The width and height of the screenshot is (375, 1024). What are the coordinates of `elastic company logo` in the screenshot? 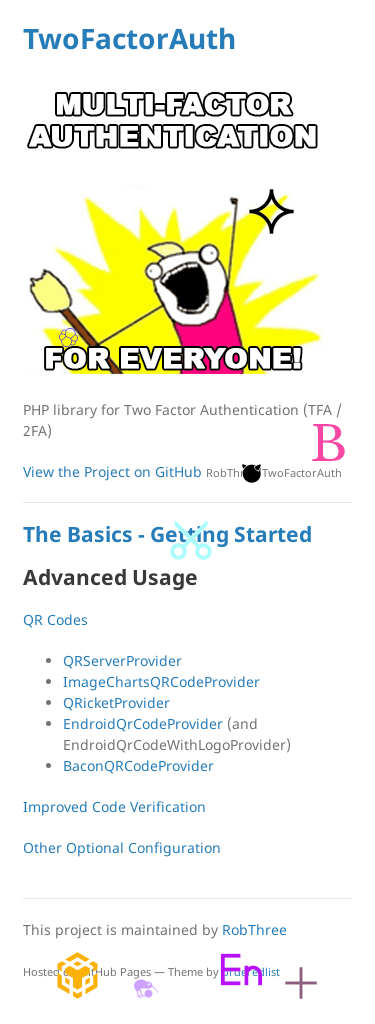 It's located at (68, 337).